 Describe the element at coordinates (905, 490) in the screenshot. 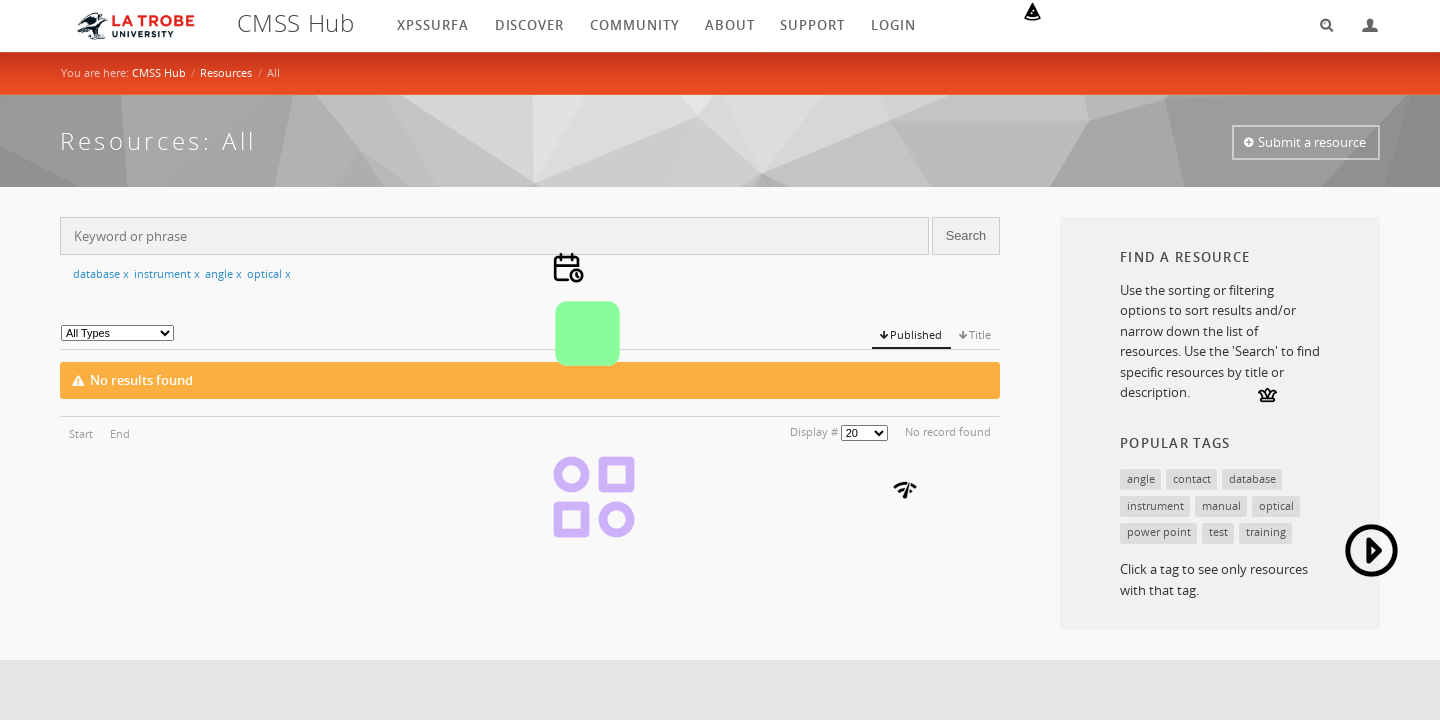

I see `check network connection speed` at that location.